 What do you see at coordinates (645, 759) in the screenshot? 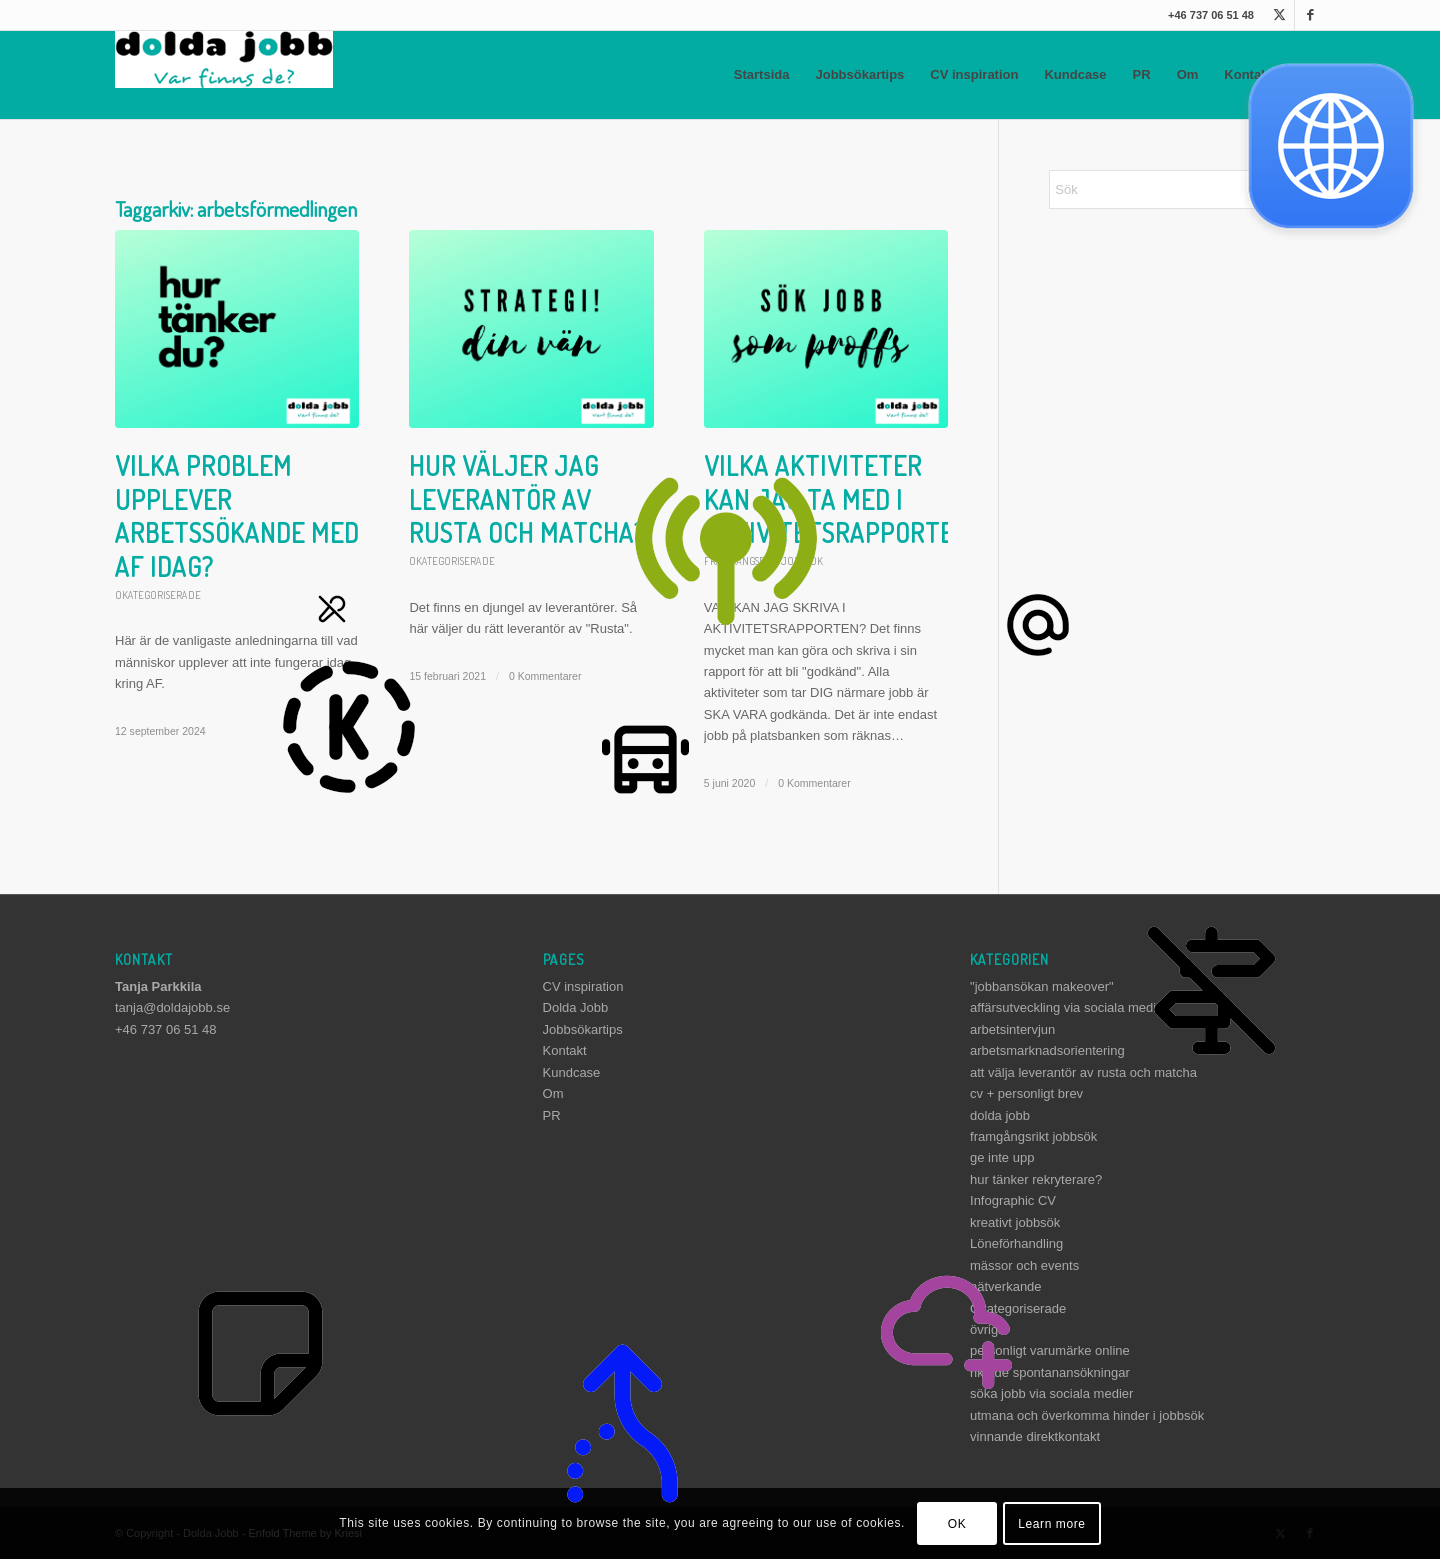
I see `view bus routes or schedules` at bounding box center [645, 759].